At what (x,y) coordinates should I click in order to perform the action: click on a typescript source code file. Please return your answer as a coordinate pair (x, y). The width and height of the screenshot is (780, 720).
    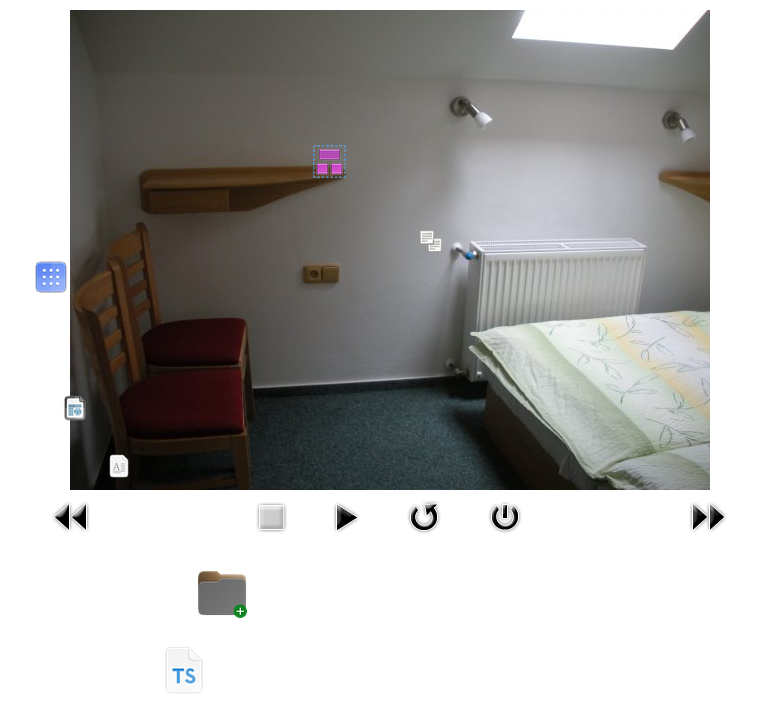
    Looking at the image, I should click on (184, 670).